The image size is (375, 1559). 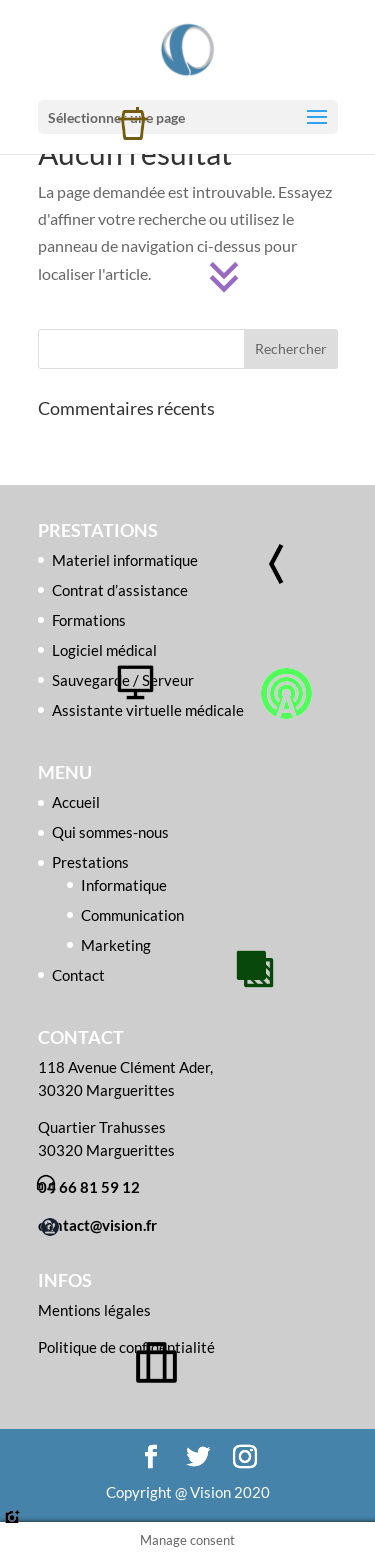 I want to click on contact customer support, so click(x=46, y=1184).